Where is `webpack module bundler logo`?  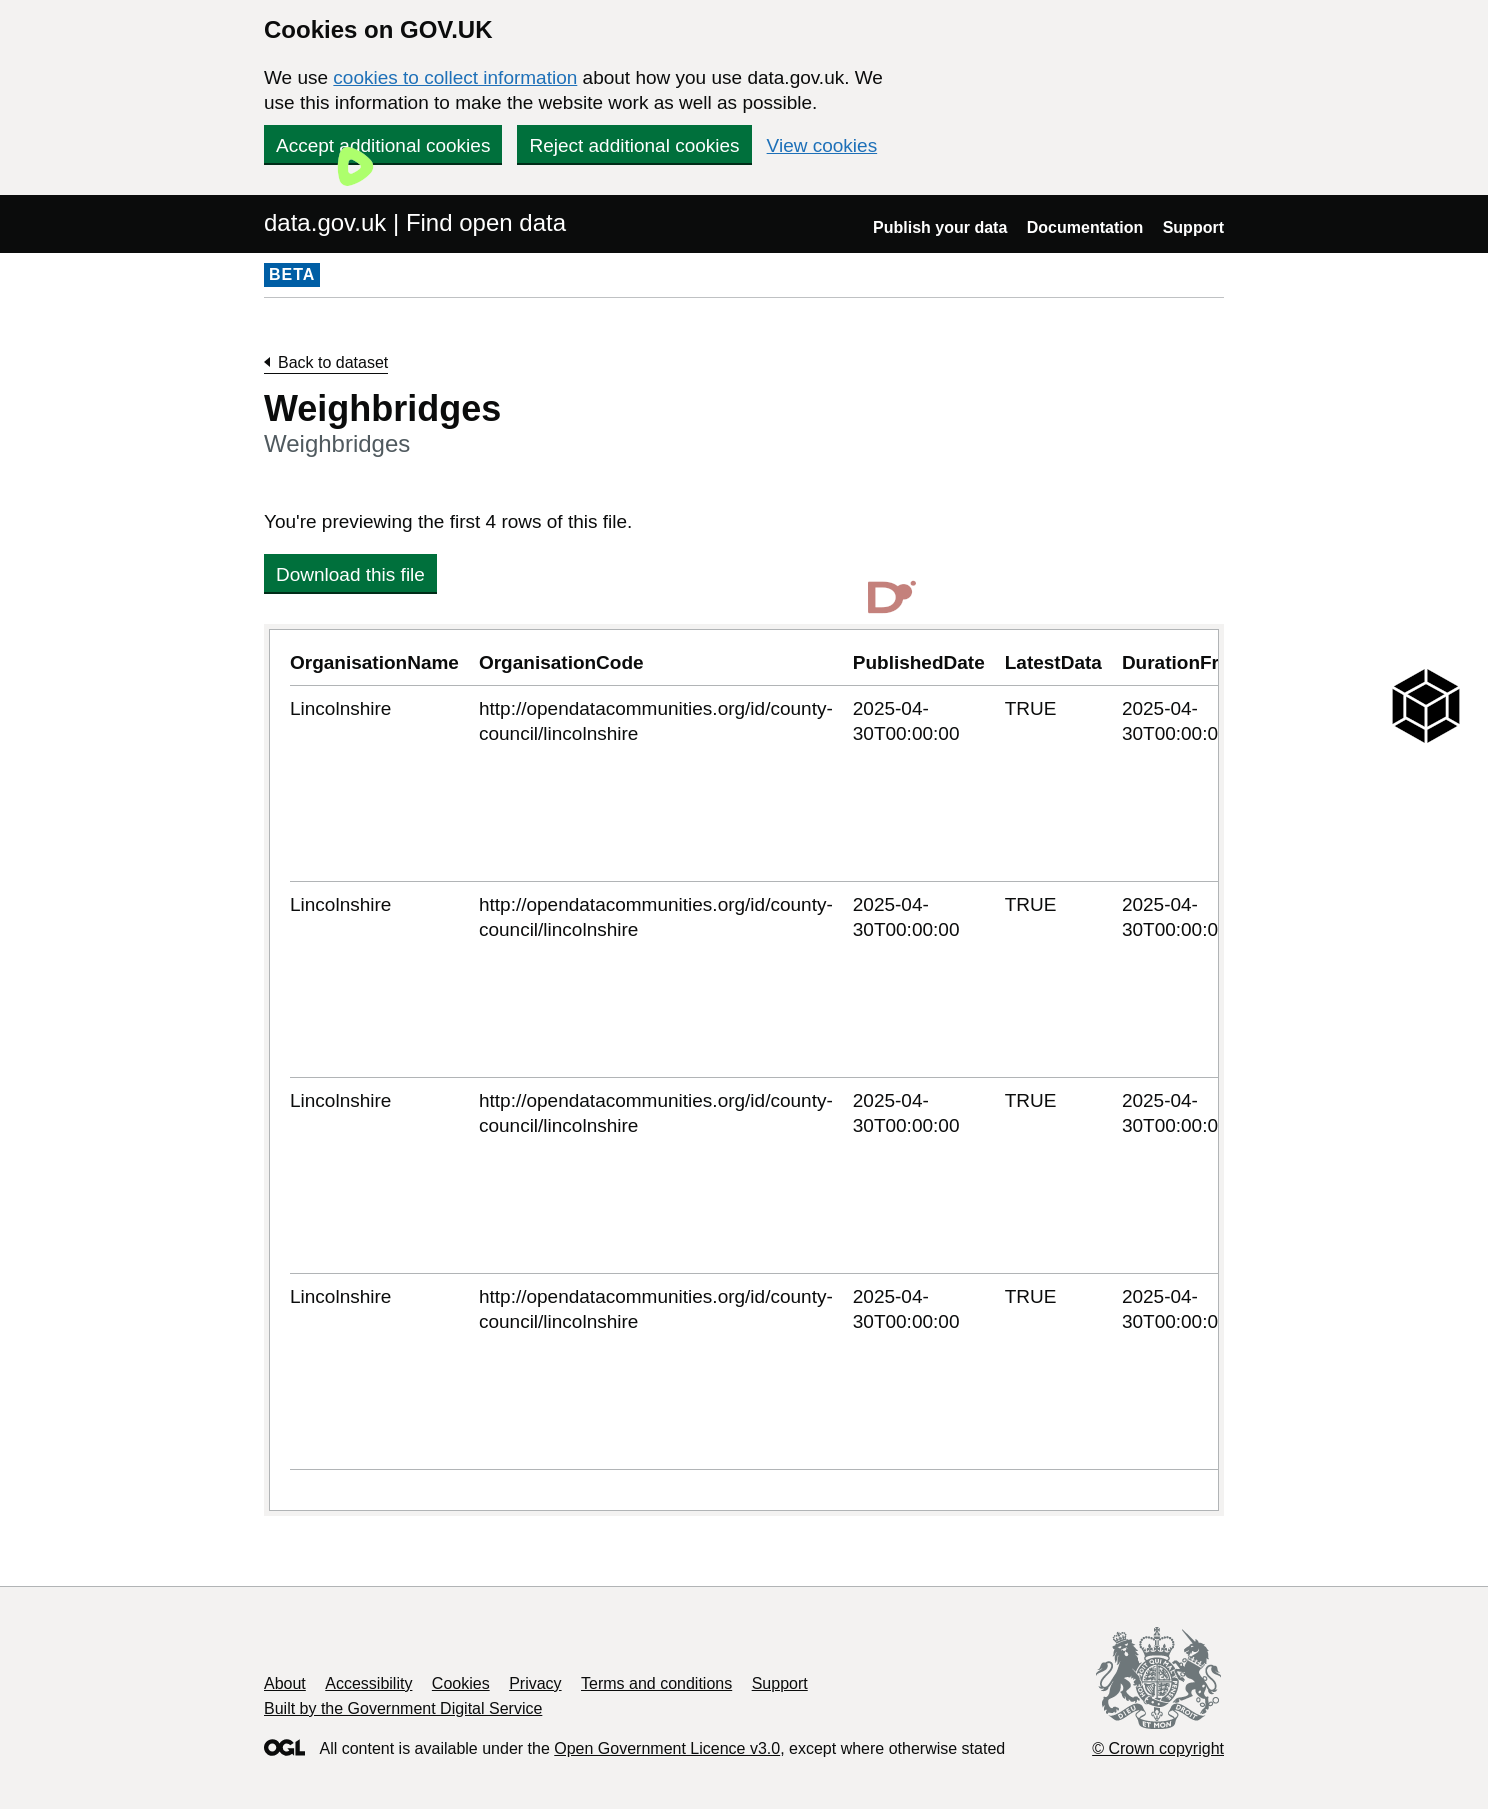
webpack module bundler logo is located at coordinates (1426, 706).